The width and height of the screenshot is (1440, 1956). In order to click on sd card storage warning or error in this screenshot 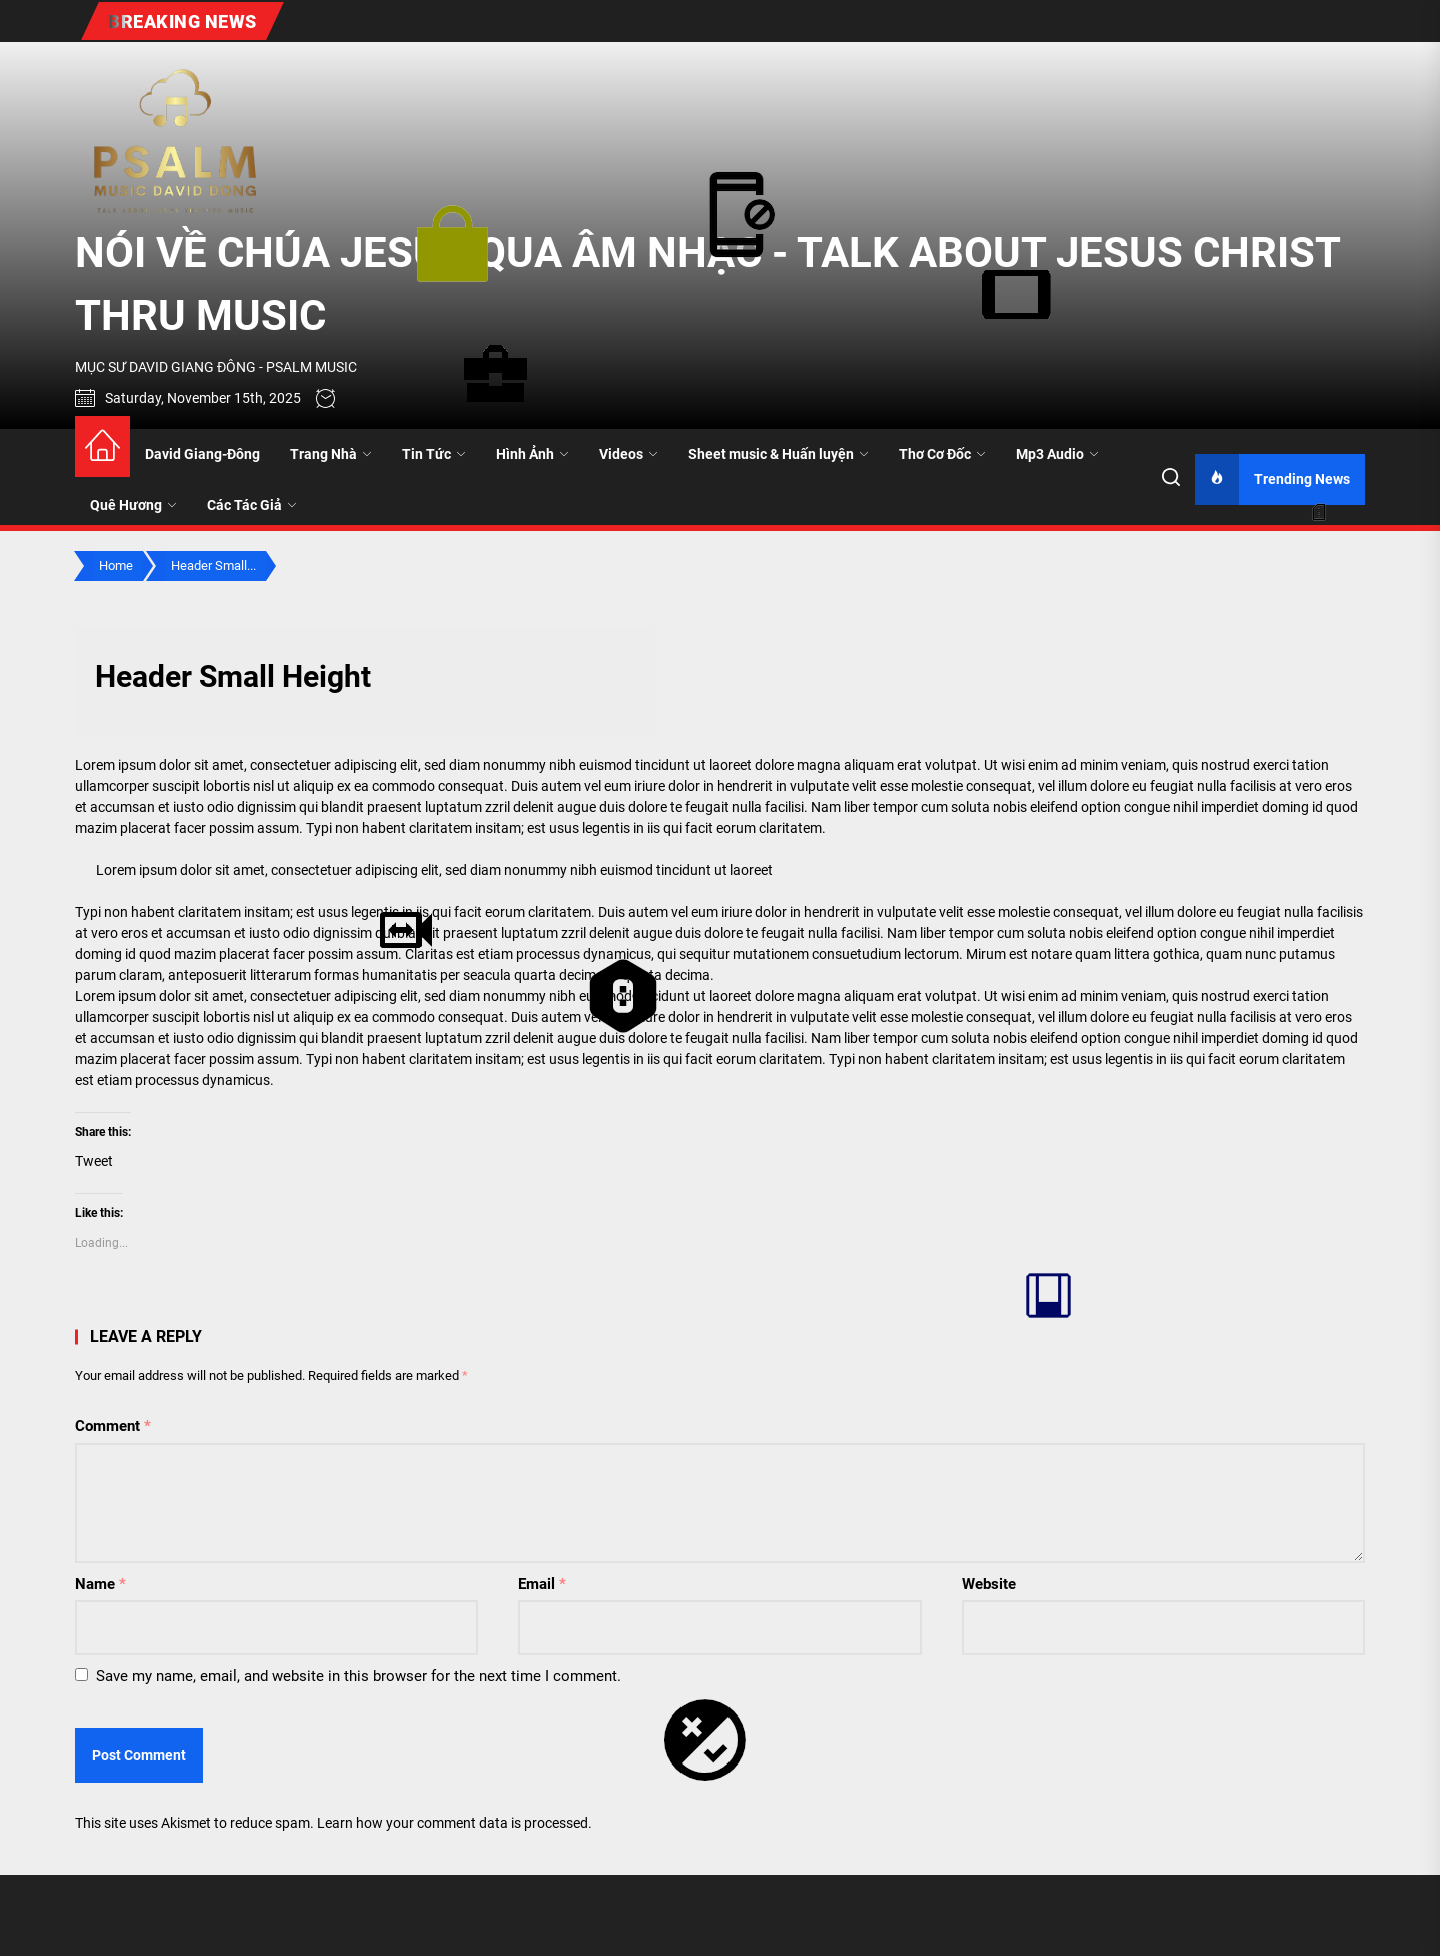, I will do `click(1319, 512)`.